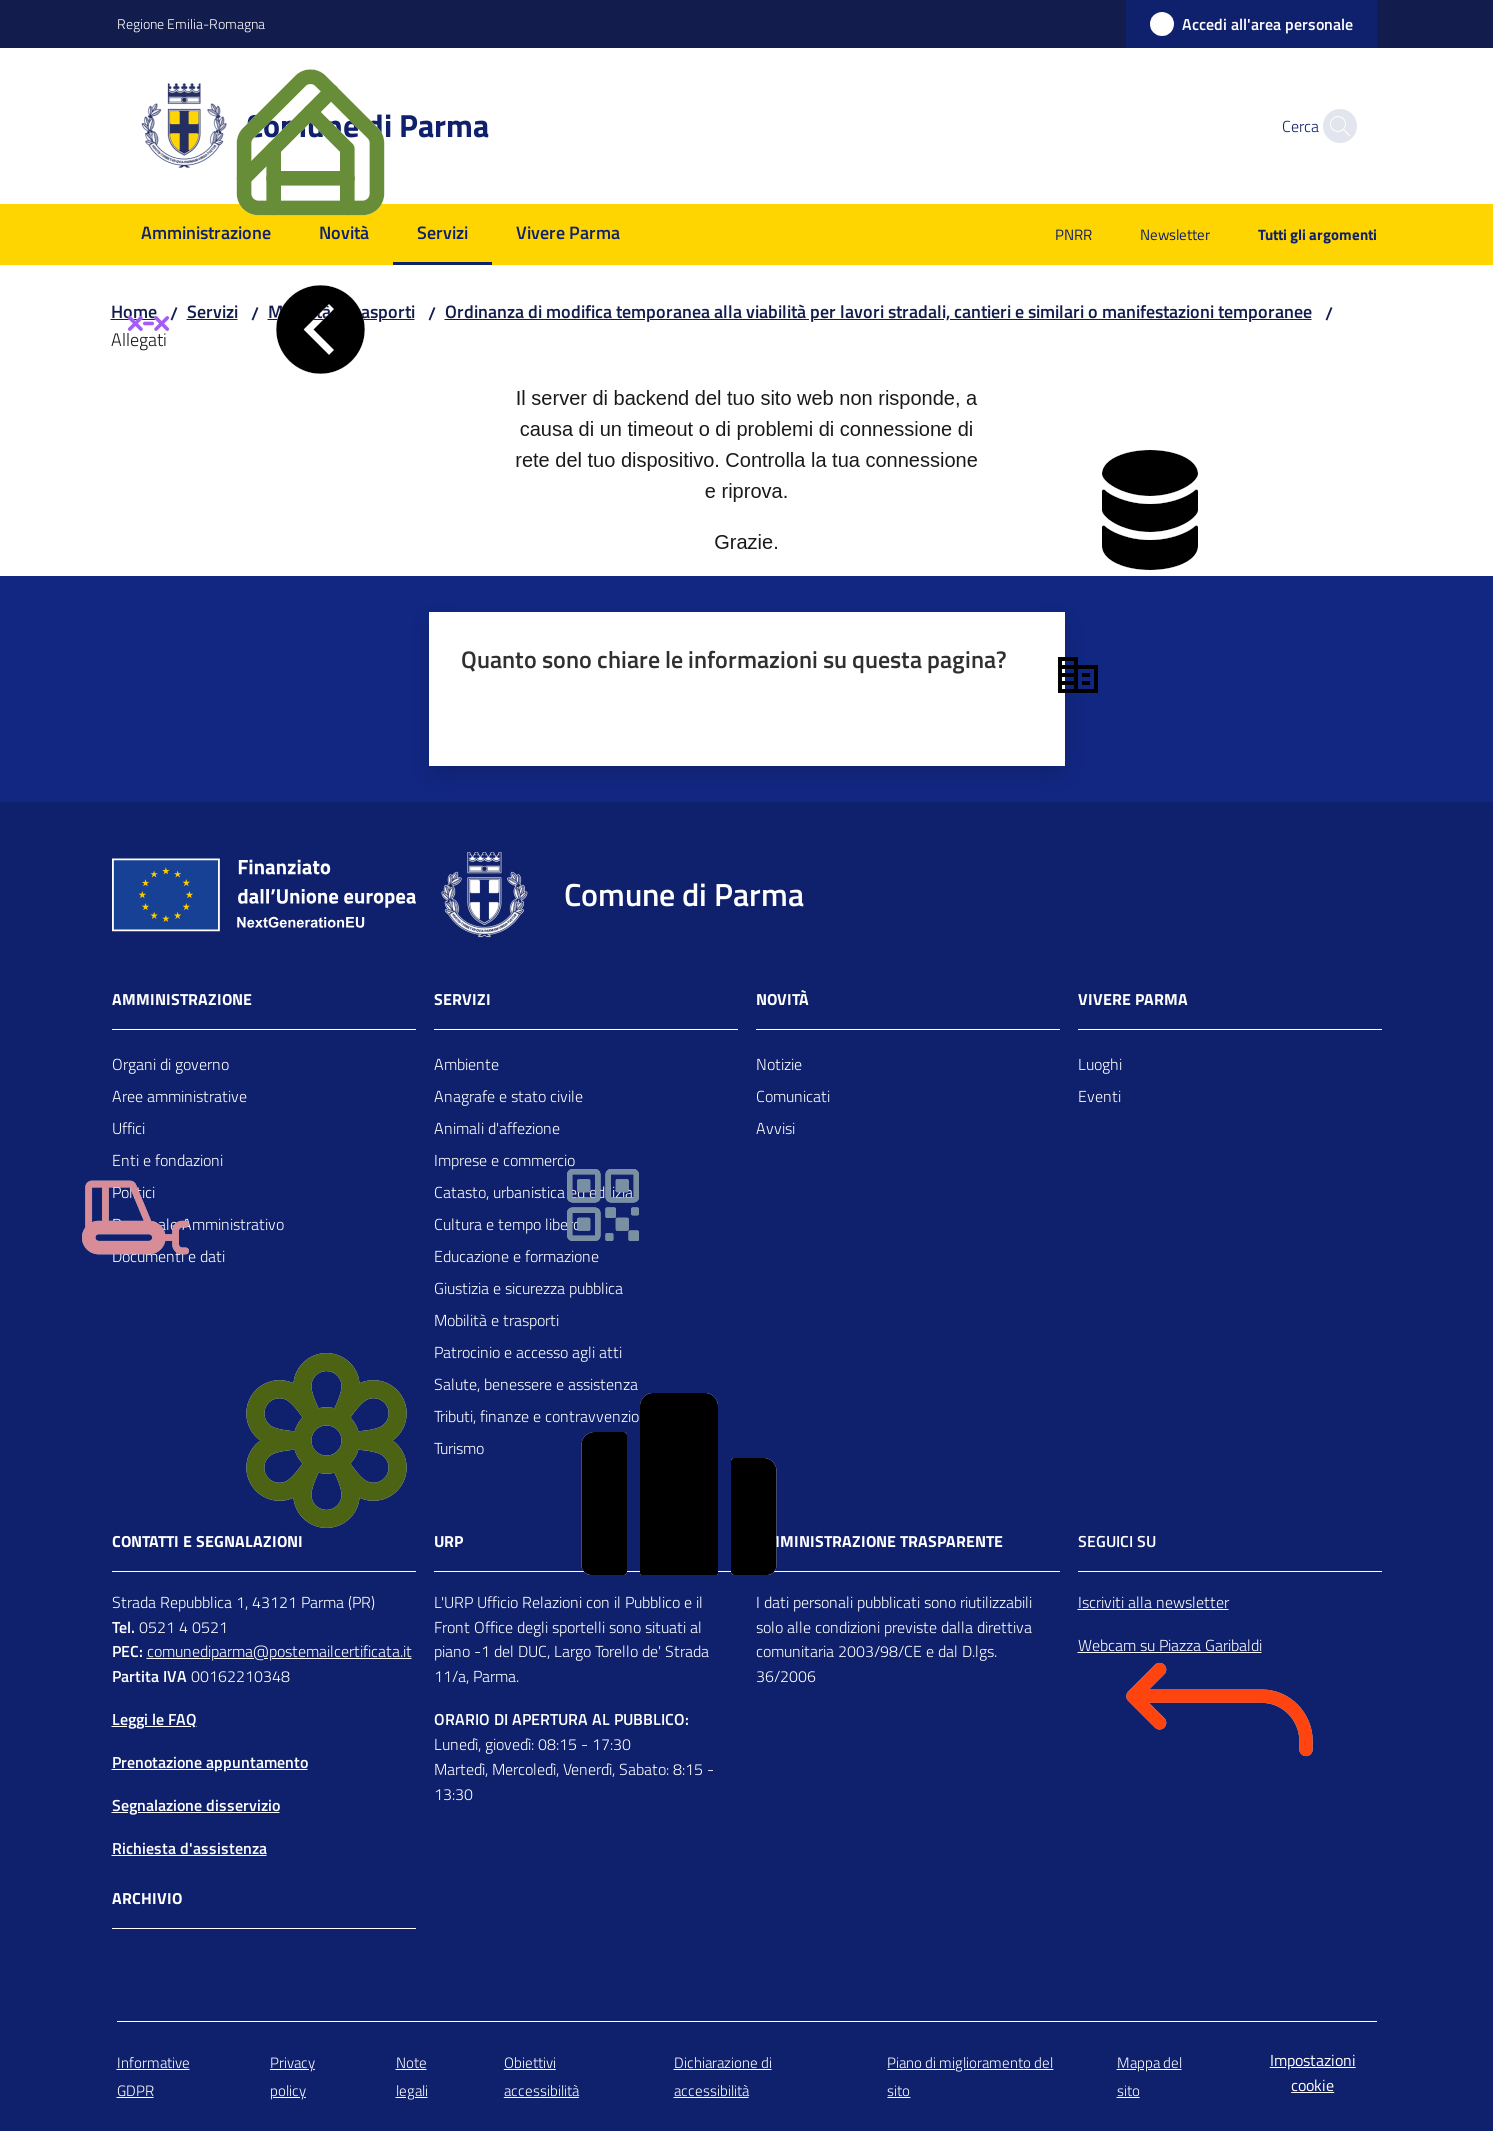 The image size is (1493, 2131). What do you see at coordinates (1219, 1709) in the screenshot?
I see `go back to previous screen` at bounding box center [1219, 1709].